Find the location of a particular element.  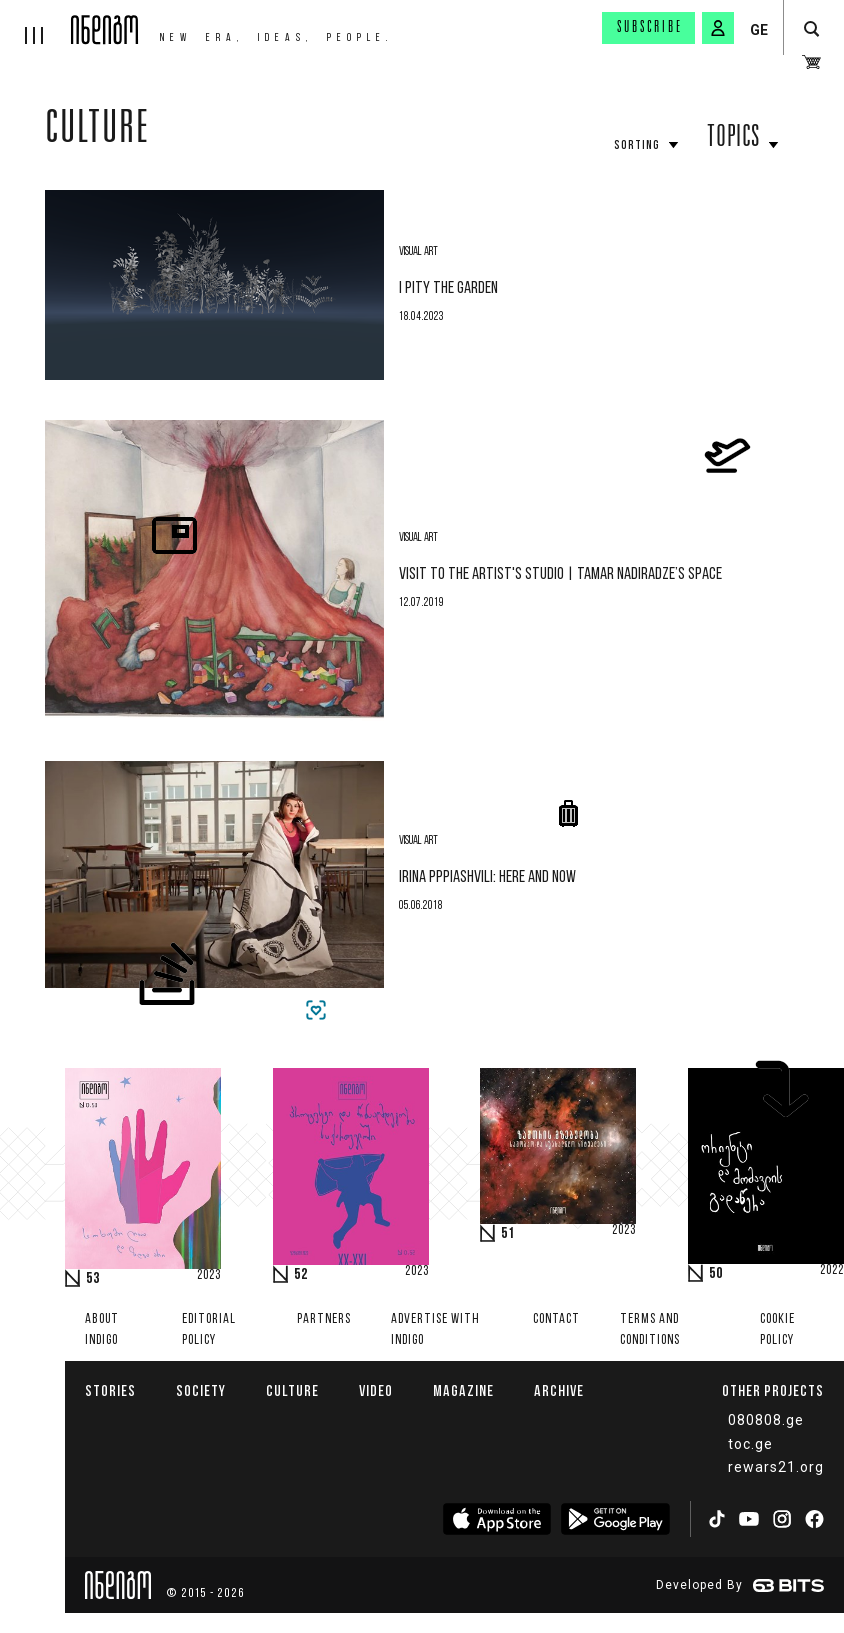

visit stack overflow for programming help is located at coordinates (167, 975).